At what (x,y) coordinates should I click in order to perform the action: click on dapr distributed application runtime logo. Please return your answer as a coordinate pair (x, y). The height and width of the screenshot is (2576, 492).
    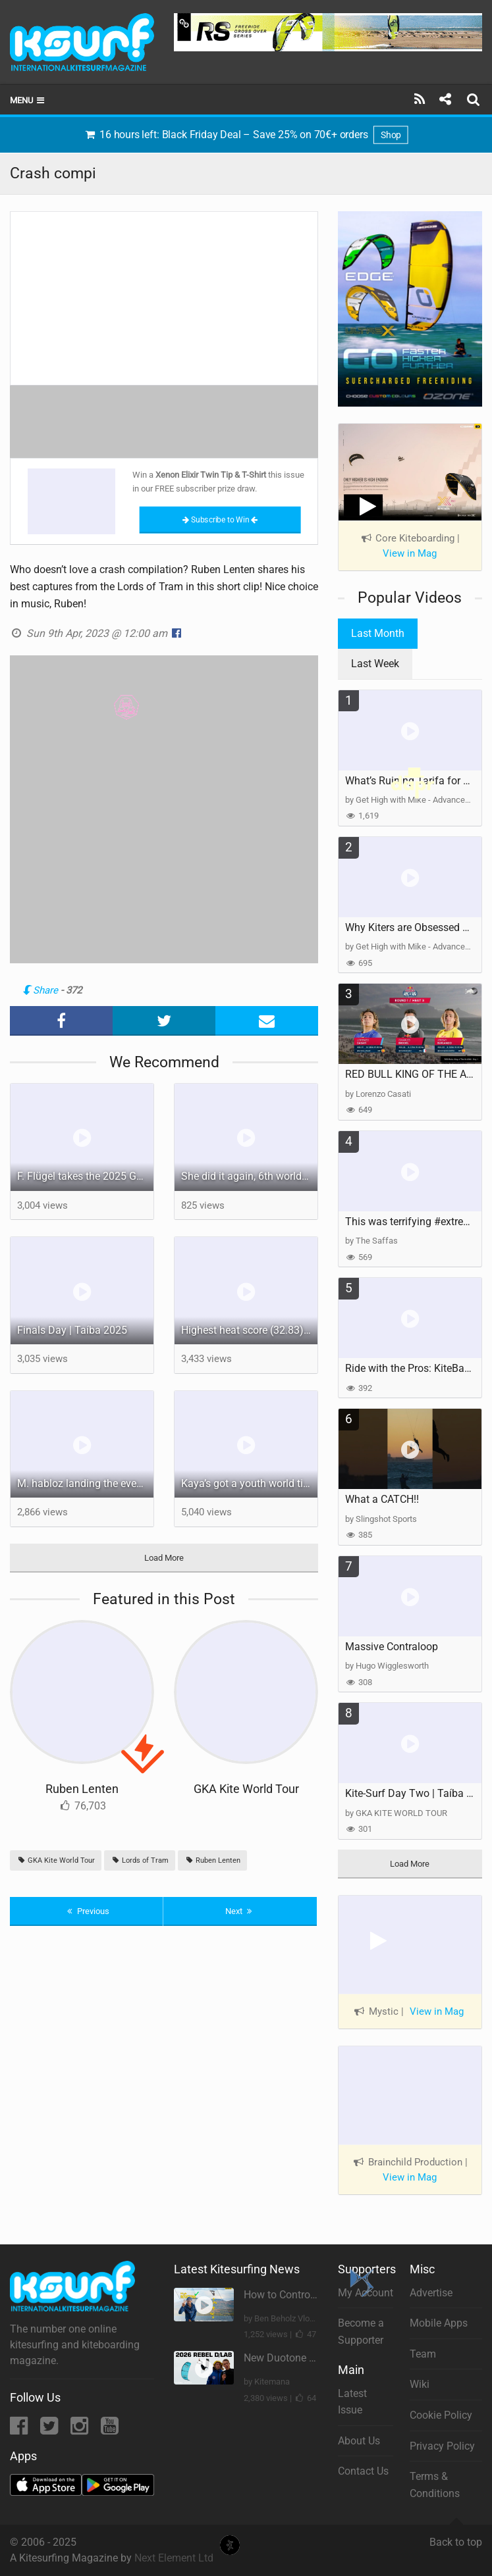
    Looking at the image, I should click on (412, 783).